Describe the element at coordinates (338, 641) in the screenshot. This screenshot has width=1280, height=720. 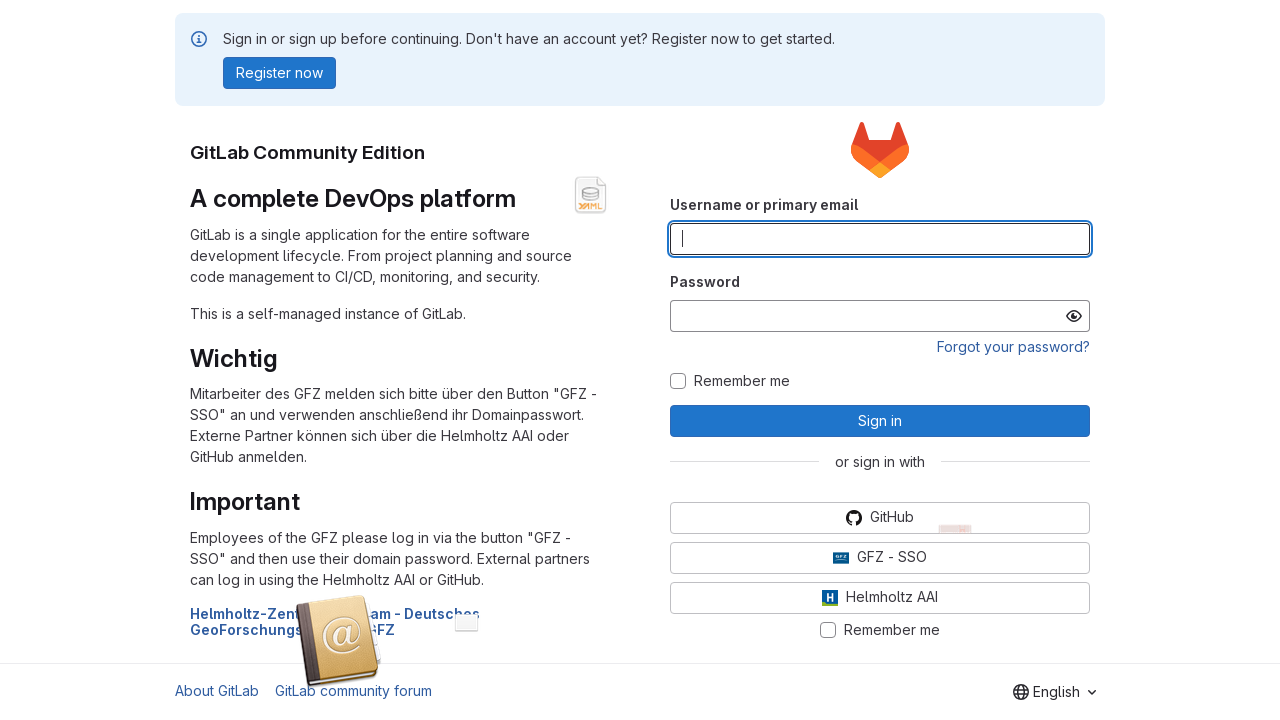
I see `open contacts or address book` at that location.